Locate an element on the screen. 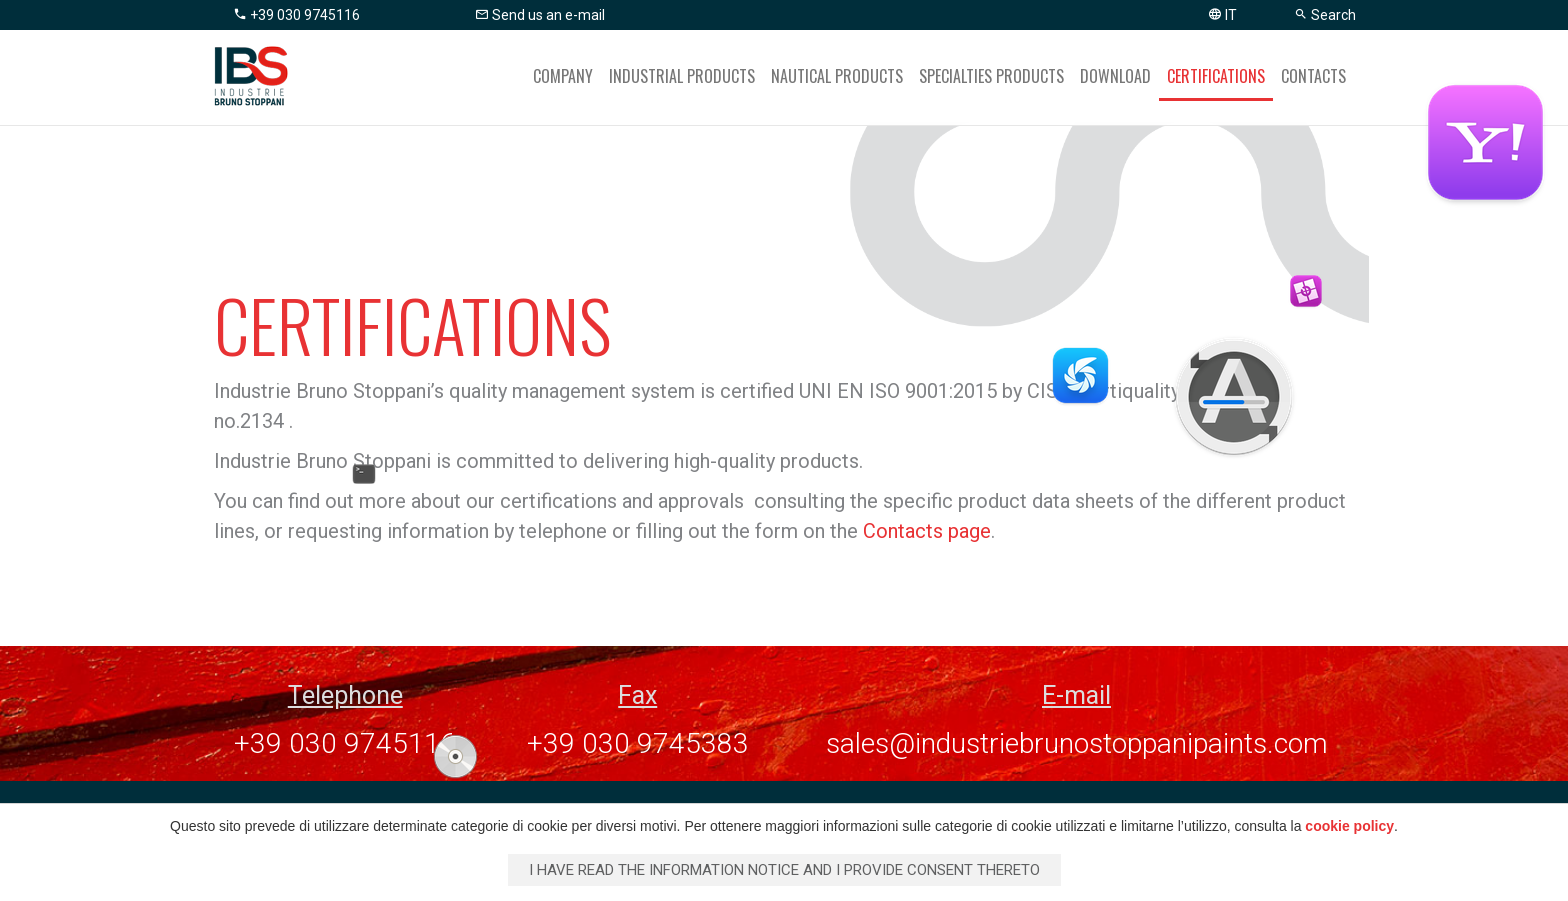  open Yahoo web app is located at coordinates (1485, 142).